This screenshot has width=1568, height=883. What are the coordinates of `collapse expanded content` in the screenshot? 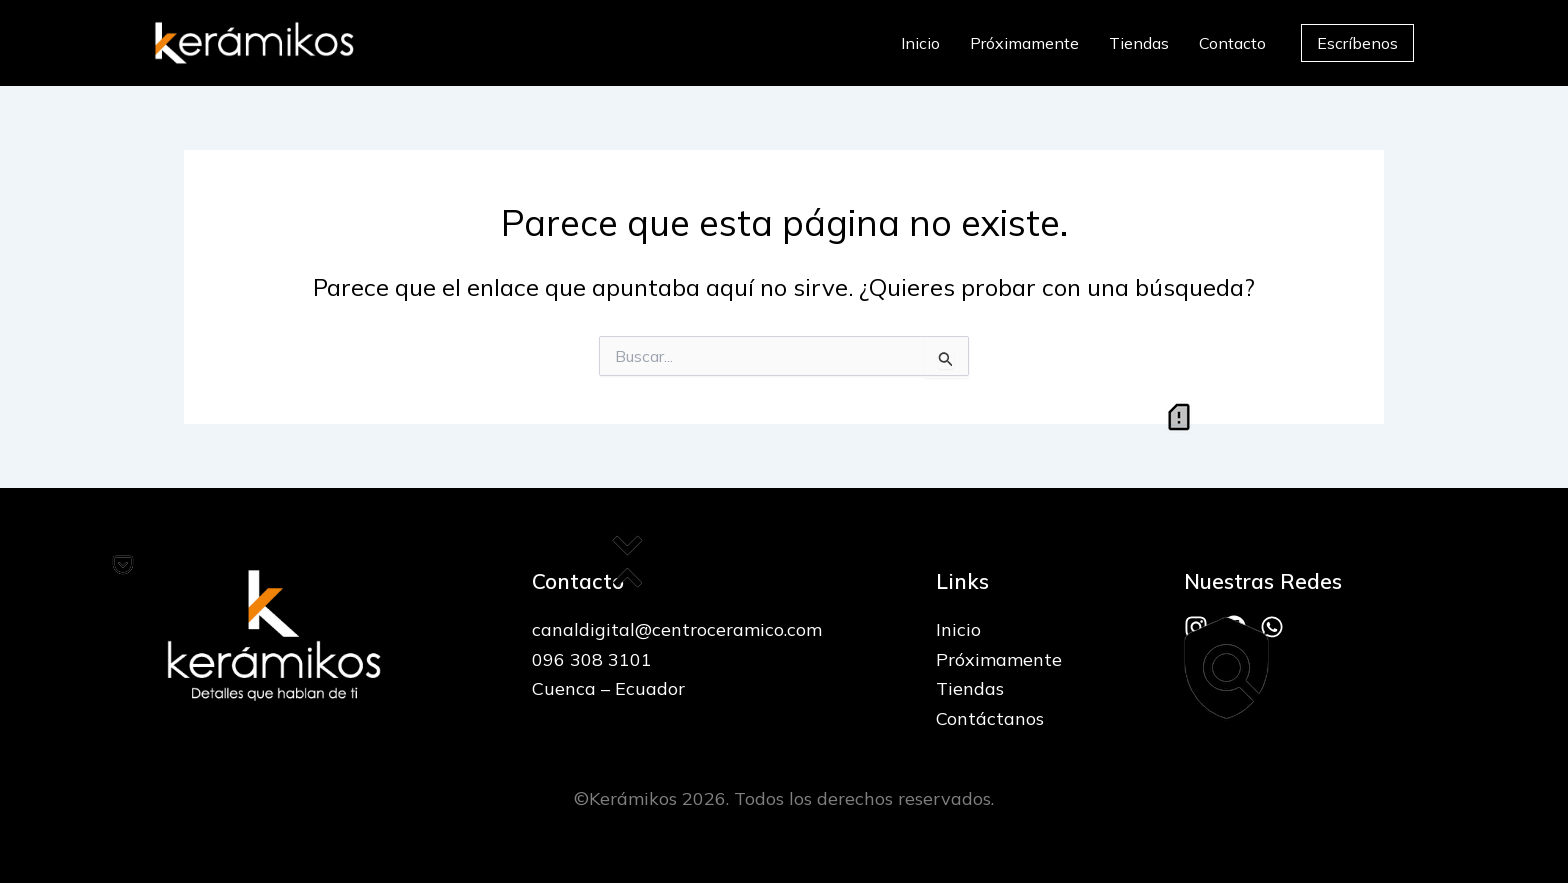 It's located at (627, 561).